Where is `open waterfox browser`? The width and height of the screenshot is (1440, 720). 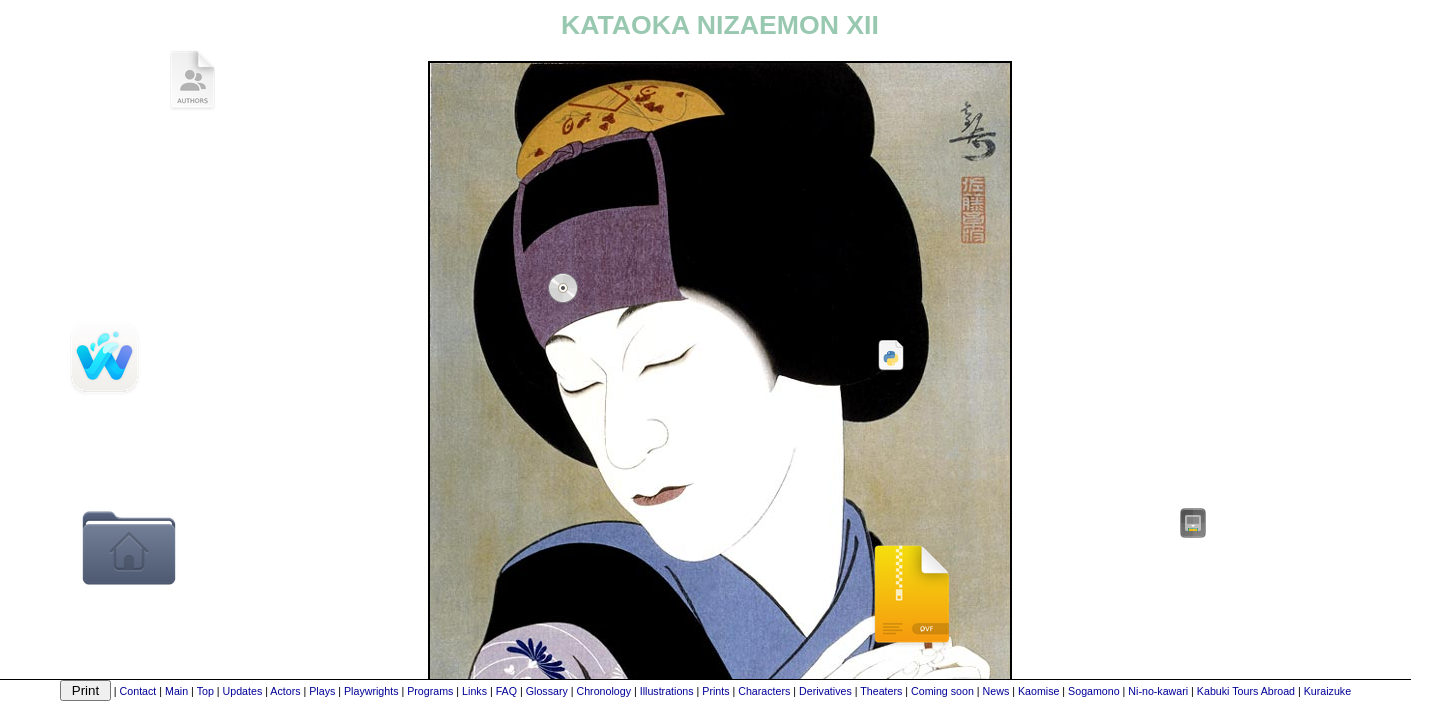
open waterfox browser is located at coordinates (104, 357).